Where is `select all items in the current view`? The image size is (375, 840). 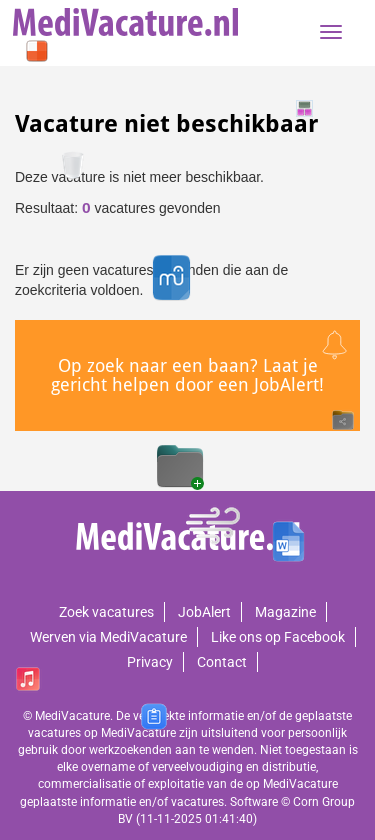
select all items in the current view is located at coordinates (304, 108).